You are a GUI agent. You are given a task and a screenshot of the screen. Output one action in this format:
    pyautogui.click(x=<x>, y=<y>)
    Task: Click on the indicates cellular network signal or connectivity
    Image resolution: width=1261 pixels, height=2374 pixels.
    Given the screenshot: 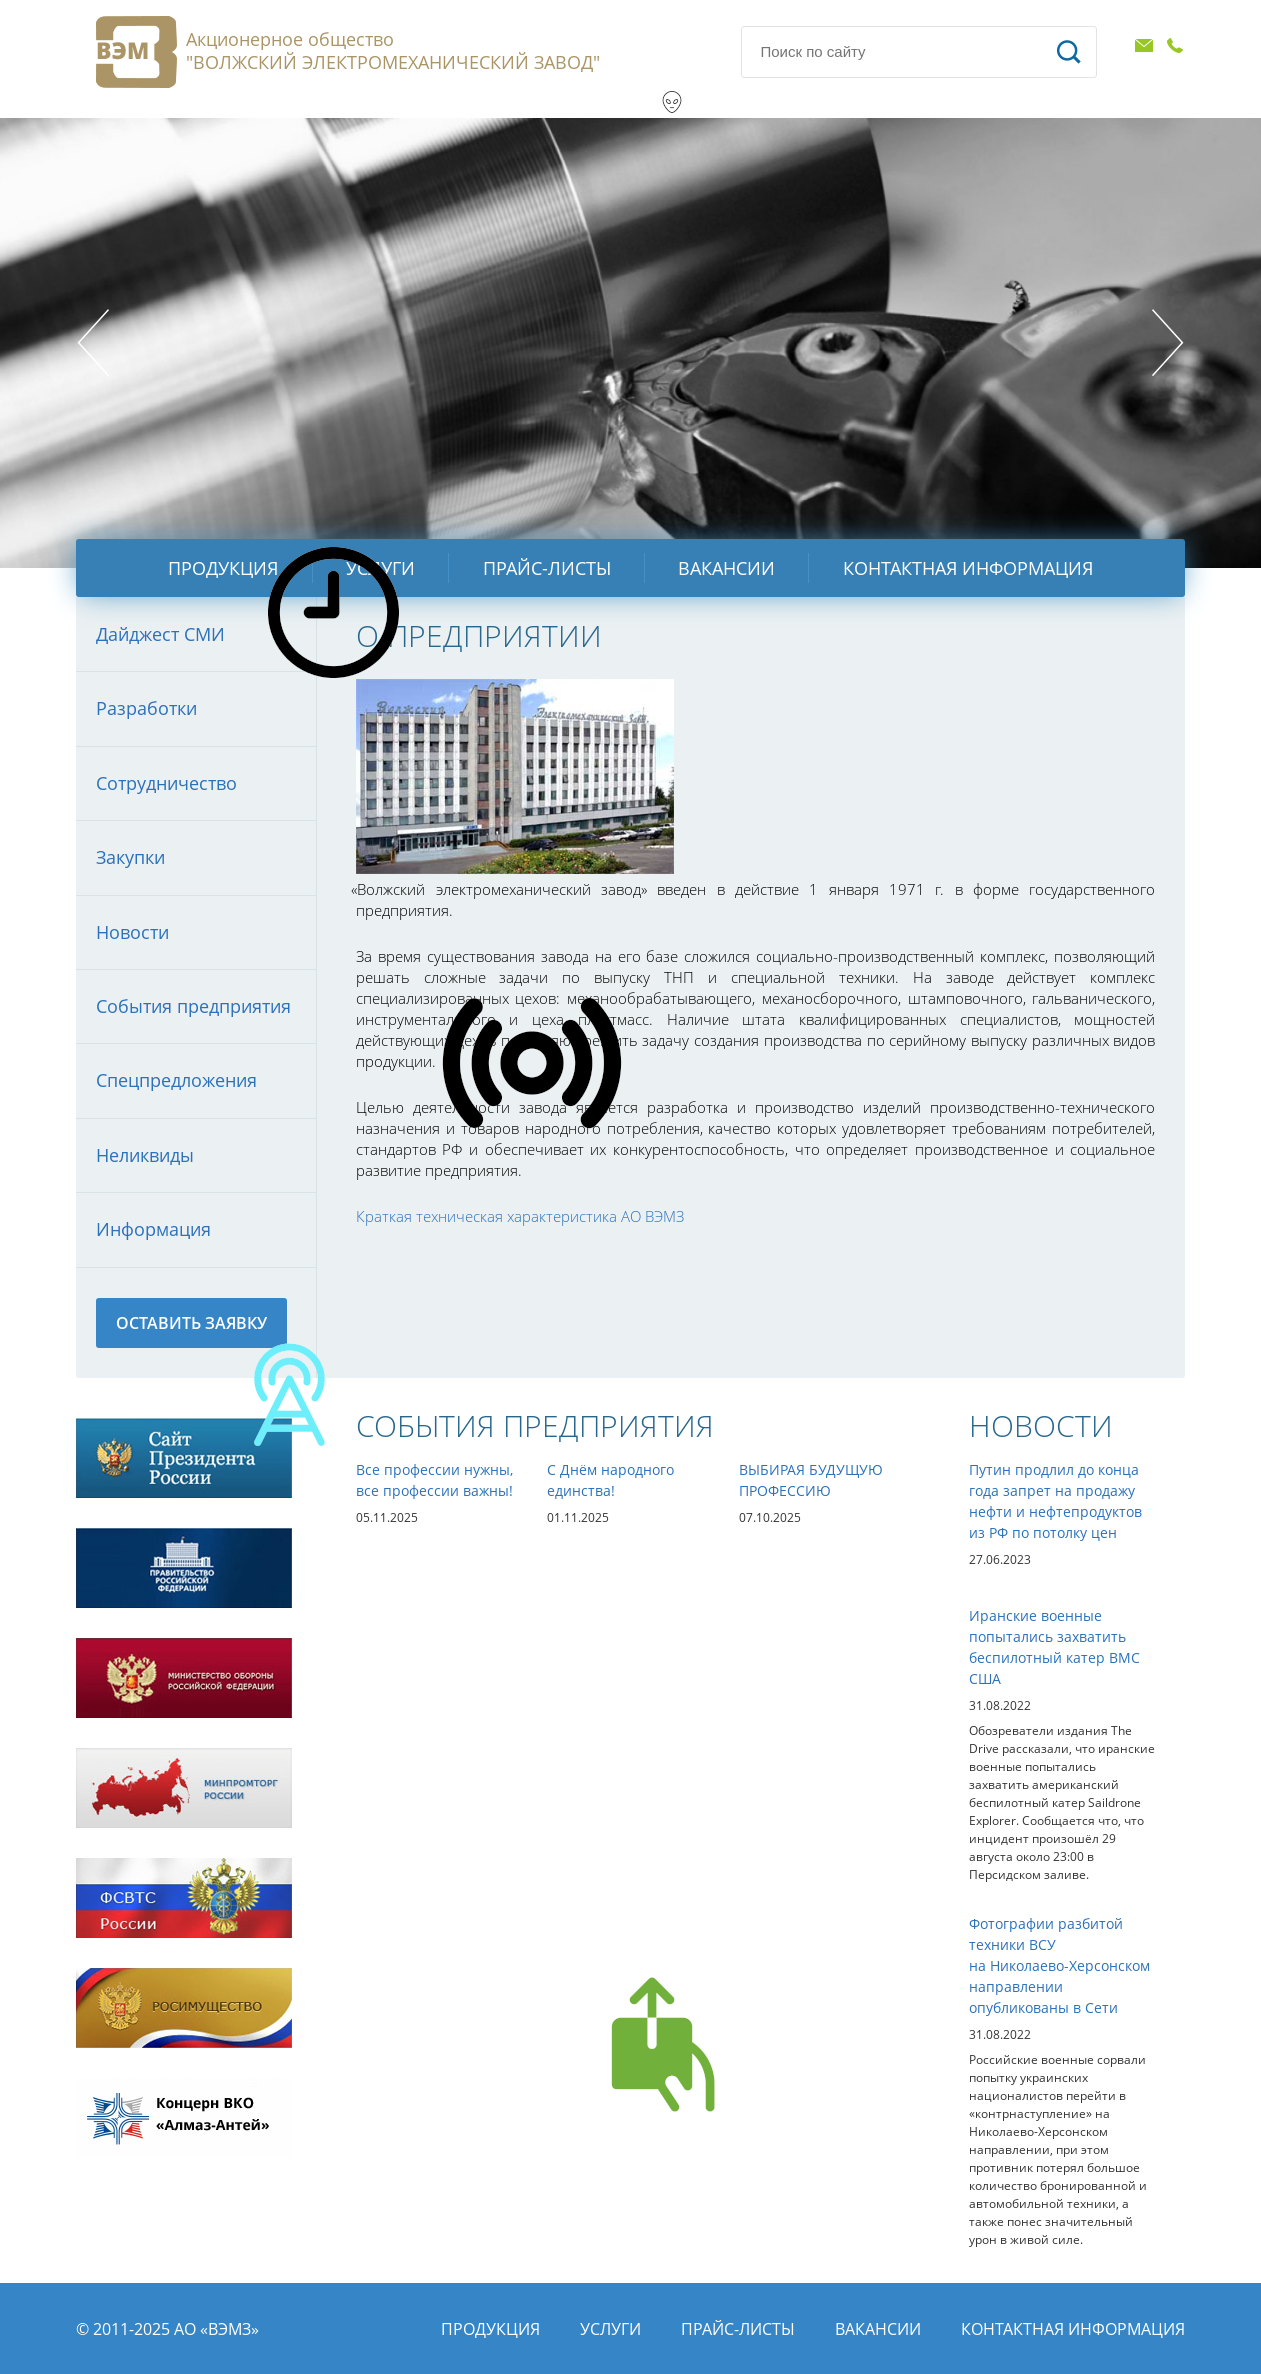 What is the action you would take?
    pyautogui.click(x=289, y=1396)
    